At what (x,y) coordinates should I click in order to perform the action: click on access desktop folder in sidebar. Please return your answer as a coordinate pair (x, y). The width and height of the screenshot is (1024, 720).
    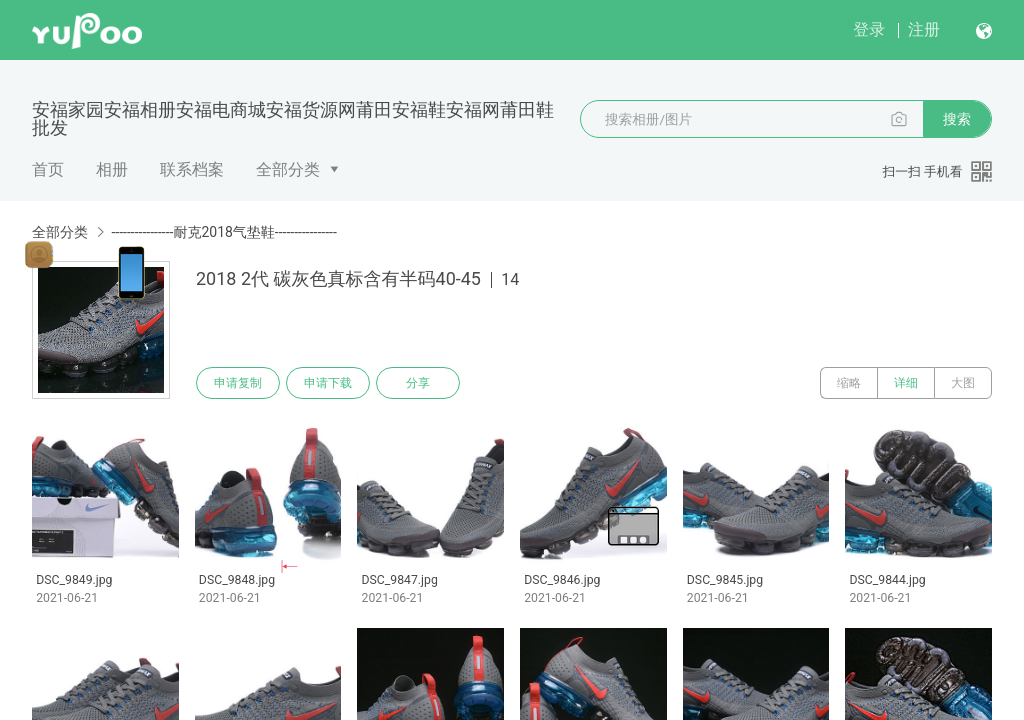
    Looking at the image, I should click on (633, 526).